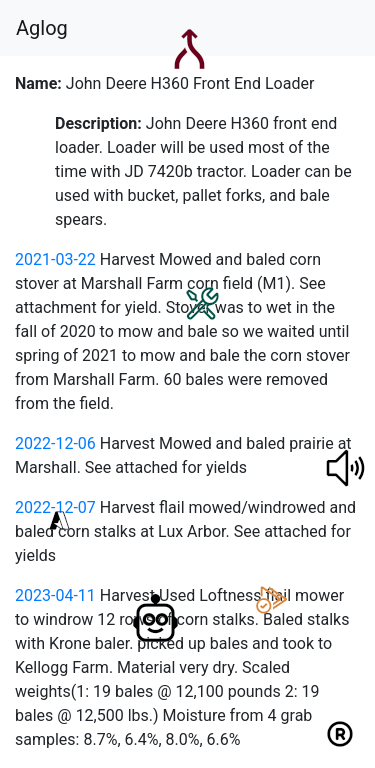  I want to click on access settings or configuration options, so click(202, 303).